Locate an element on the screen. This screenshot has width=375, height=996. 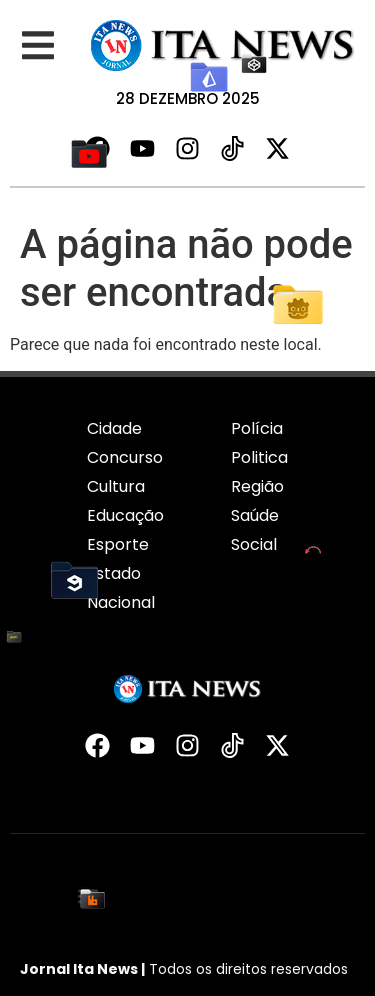
open folder containing RabbitMQ configuration files is located at coordinates (92, 899).